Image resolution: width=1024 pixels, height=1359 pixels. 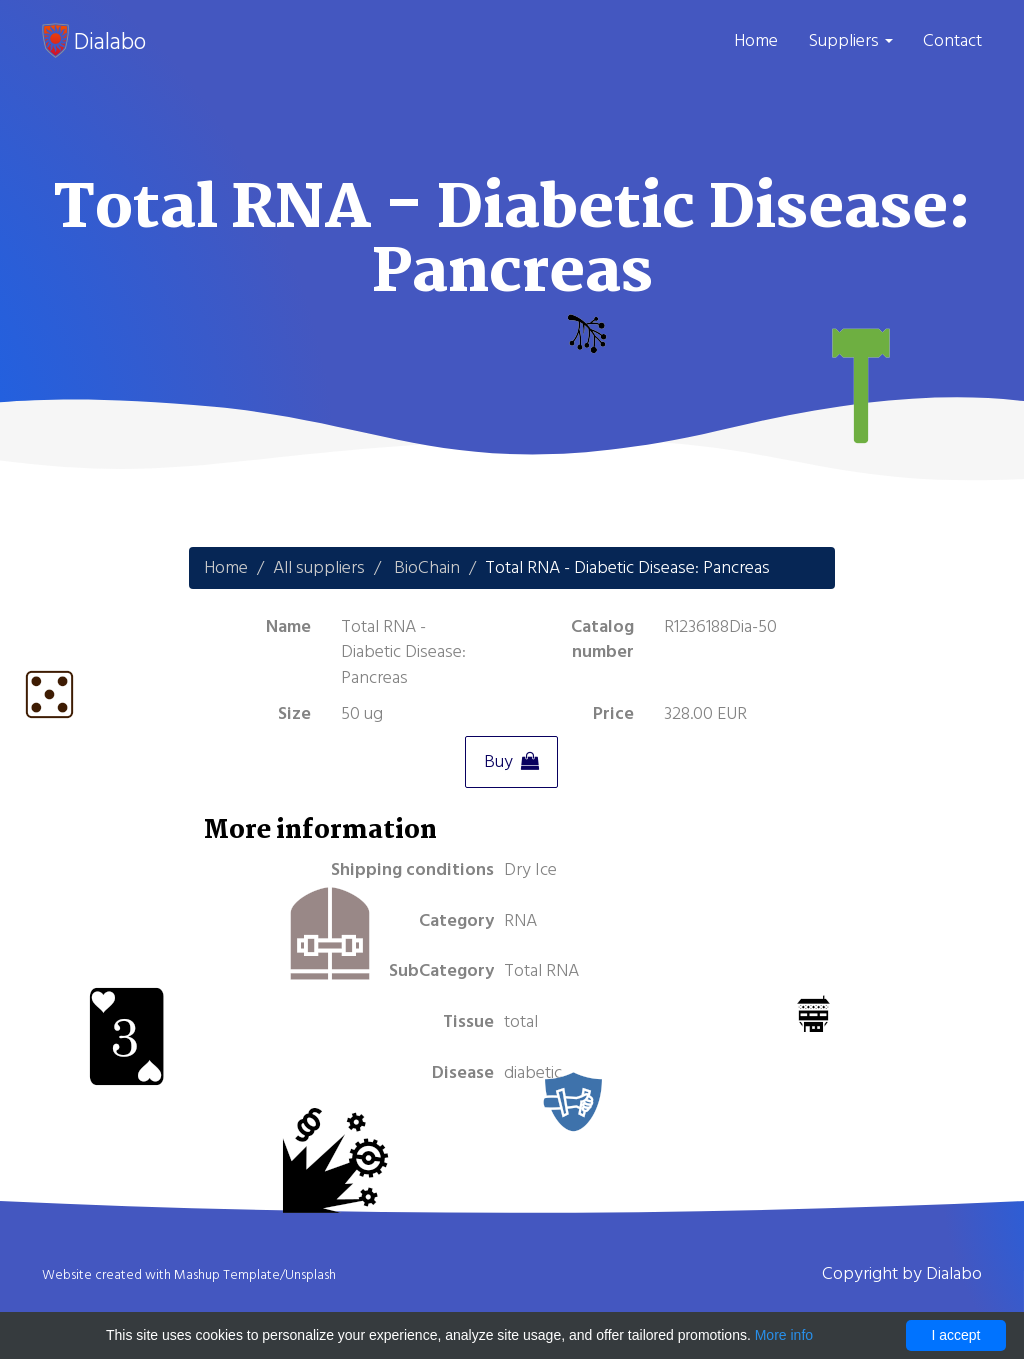 I want to click on activate trample ability in a card game, so click(x=861, y=386).